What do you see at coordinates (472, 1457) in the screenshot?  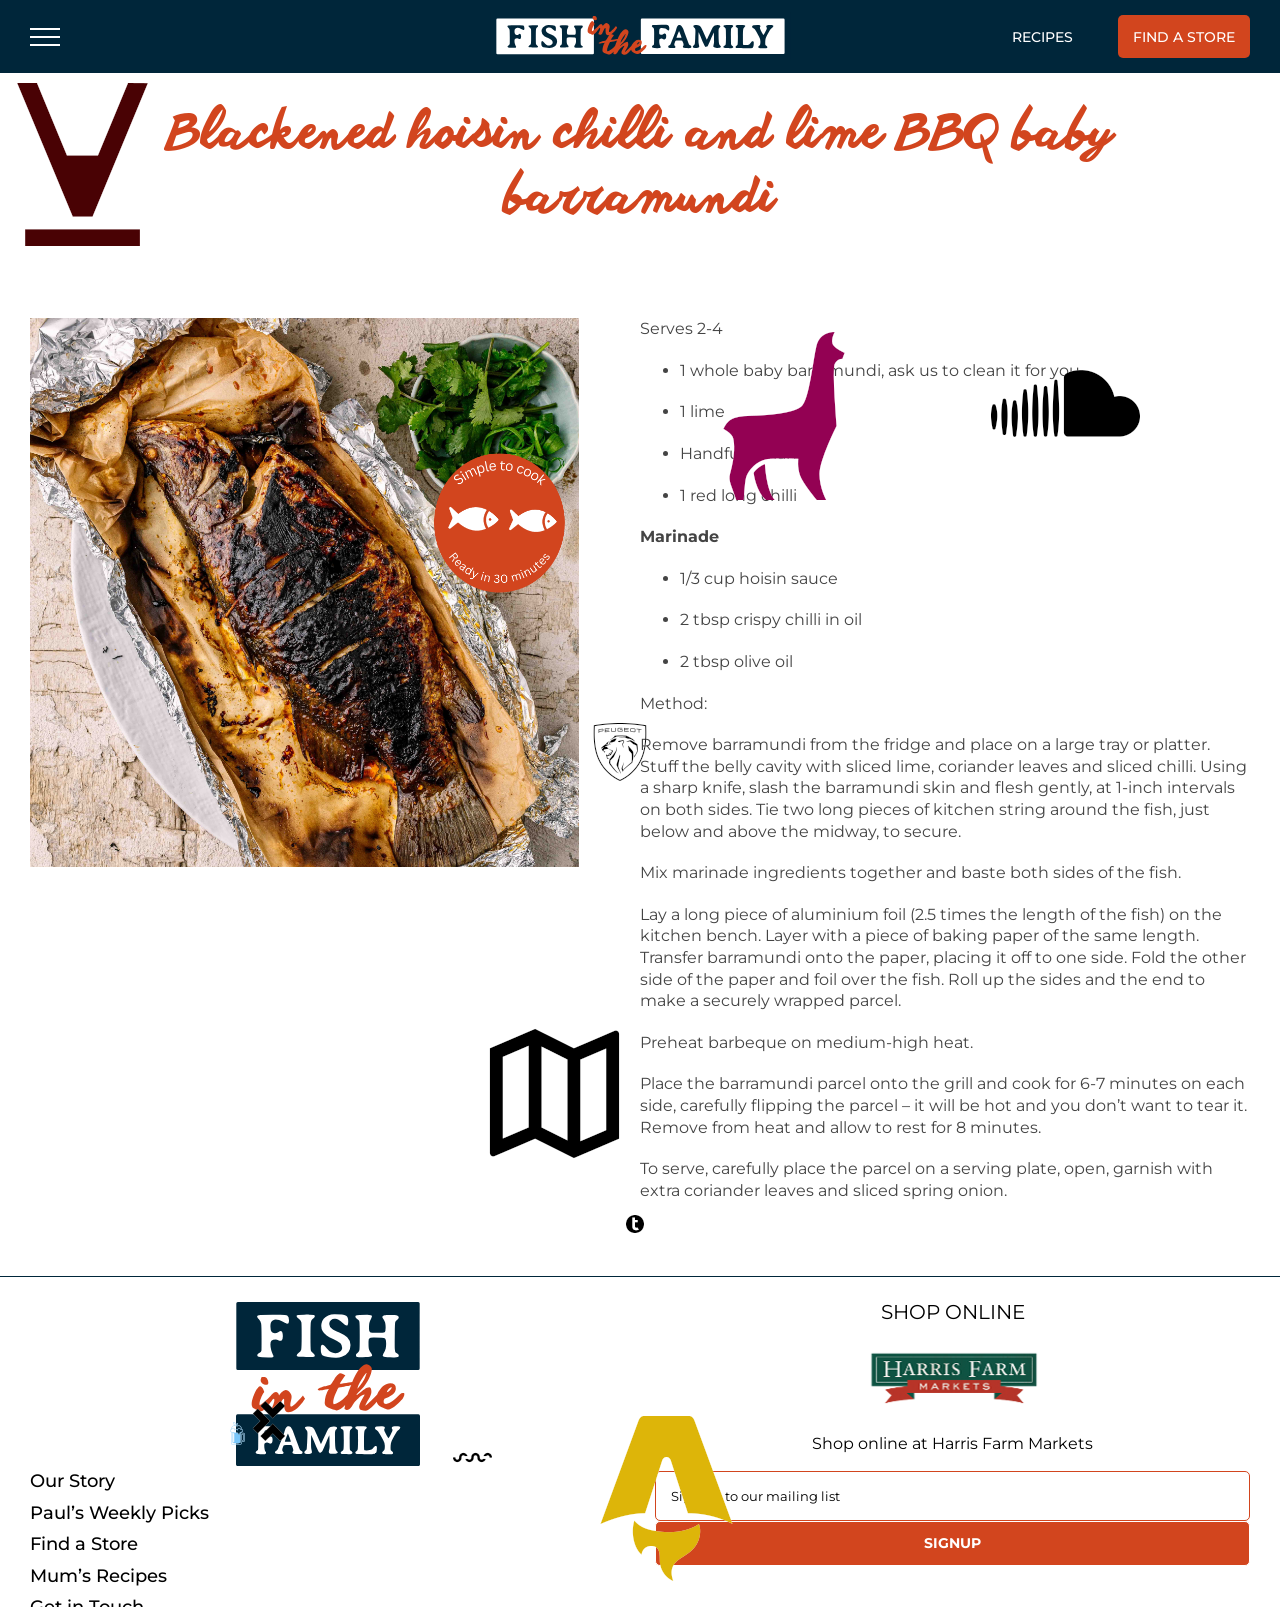 I see `SWR (stale-while-revalidate) library logo` at bounding box center [472, 1457].